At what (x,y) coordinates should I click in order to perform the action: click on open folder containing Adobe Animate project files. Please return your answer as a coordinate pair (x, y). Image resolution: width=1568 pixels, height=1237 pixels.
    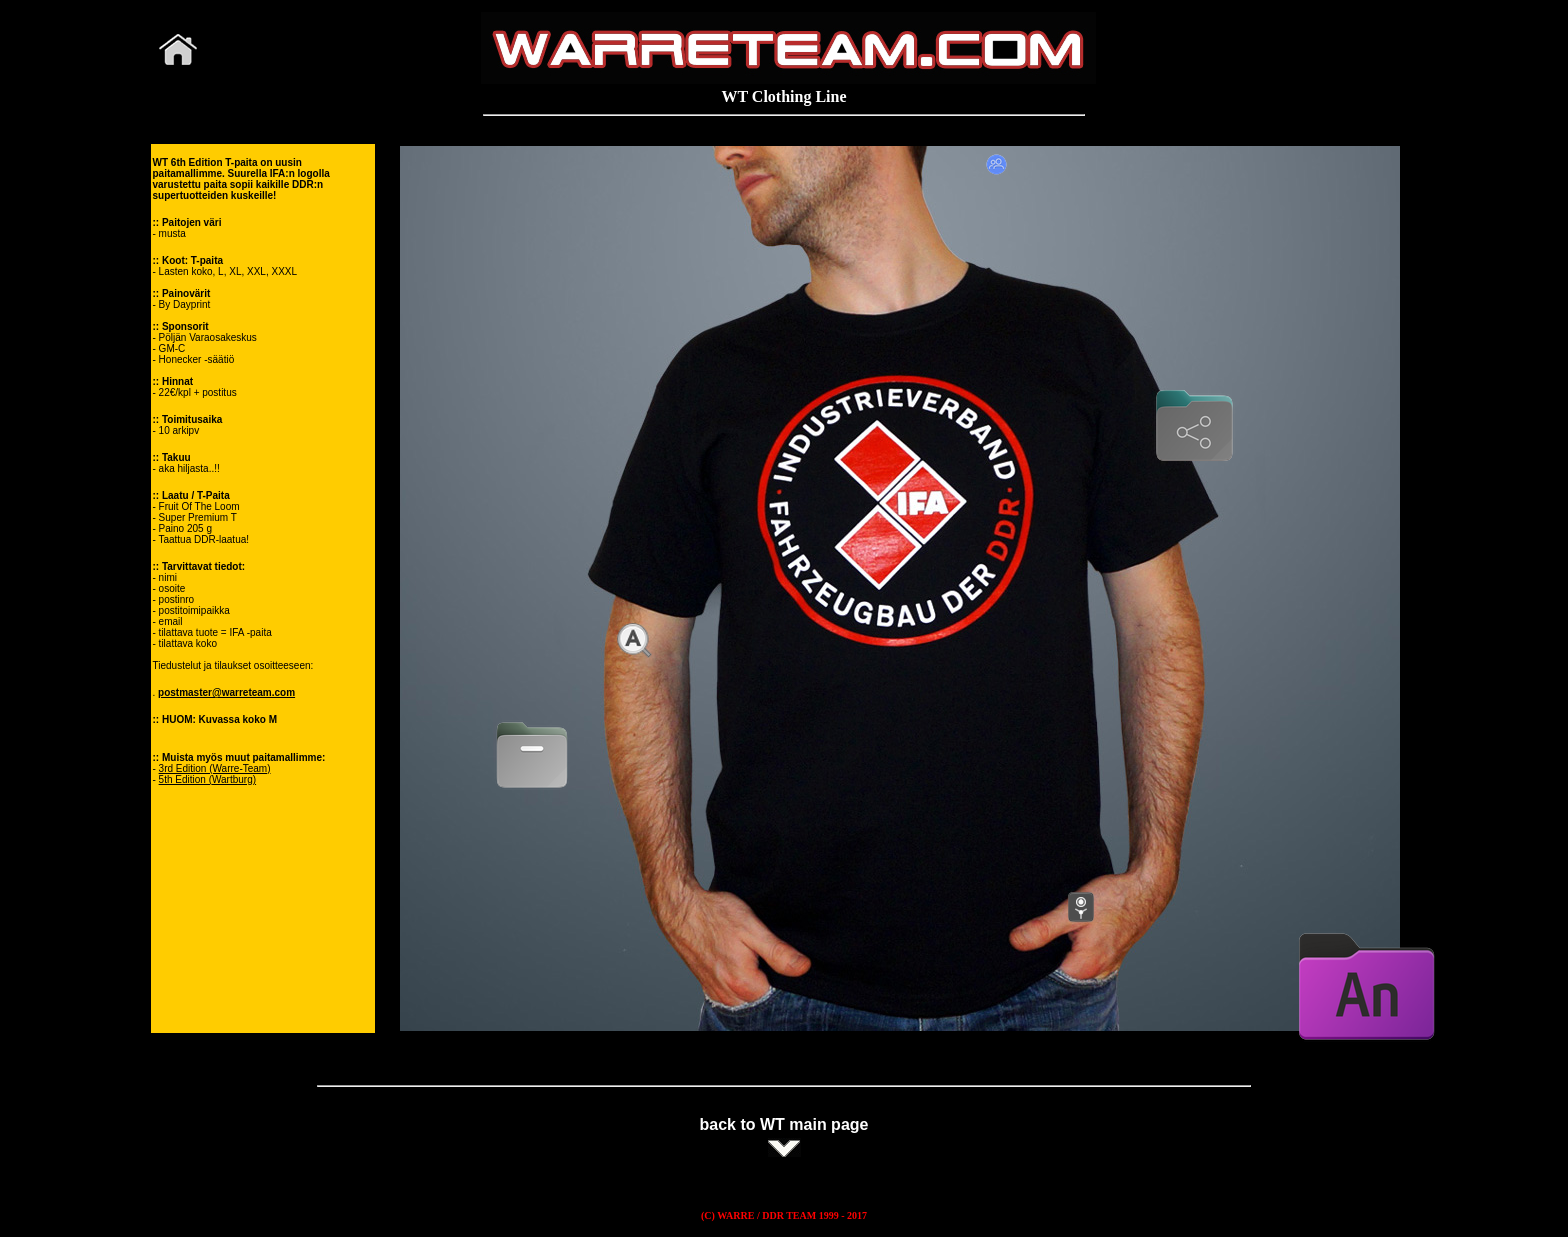
    Looking at the image, I should click on (1366, 990).